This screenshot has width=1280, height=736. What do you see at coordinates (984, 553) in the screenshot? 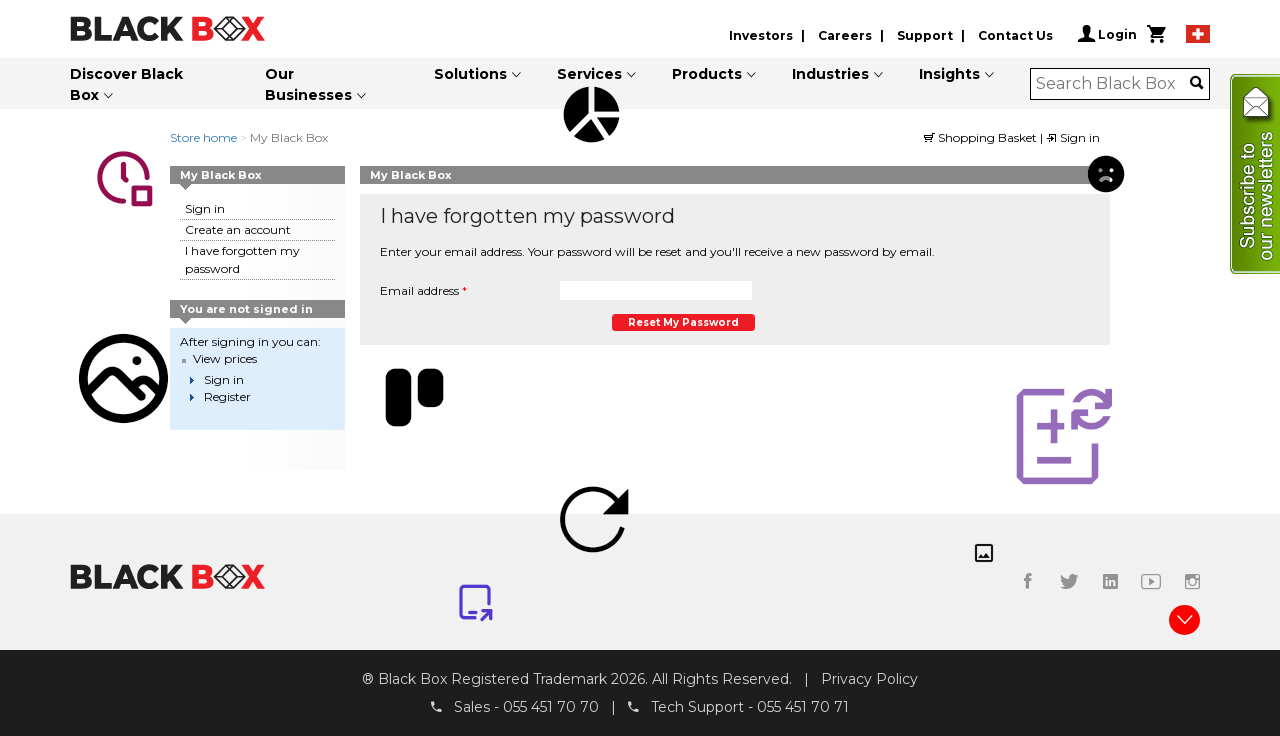
I see `view image or photo` at bounding box center [984, 553].